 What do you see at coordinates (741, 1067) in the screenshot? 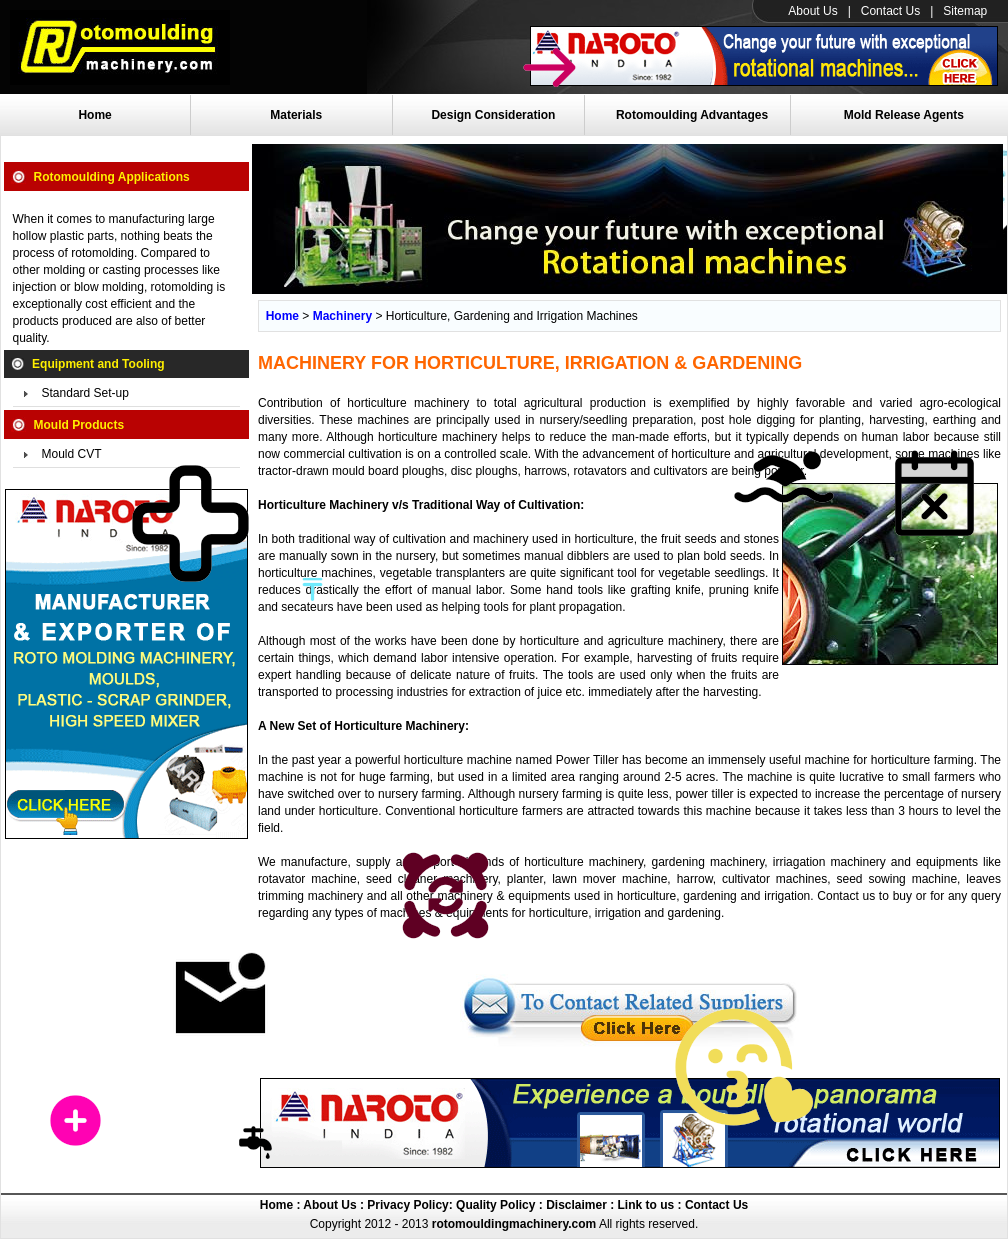
I see `add a kiss or love reaction to a message` at bounding box center [741, 1067].